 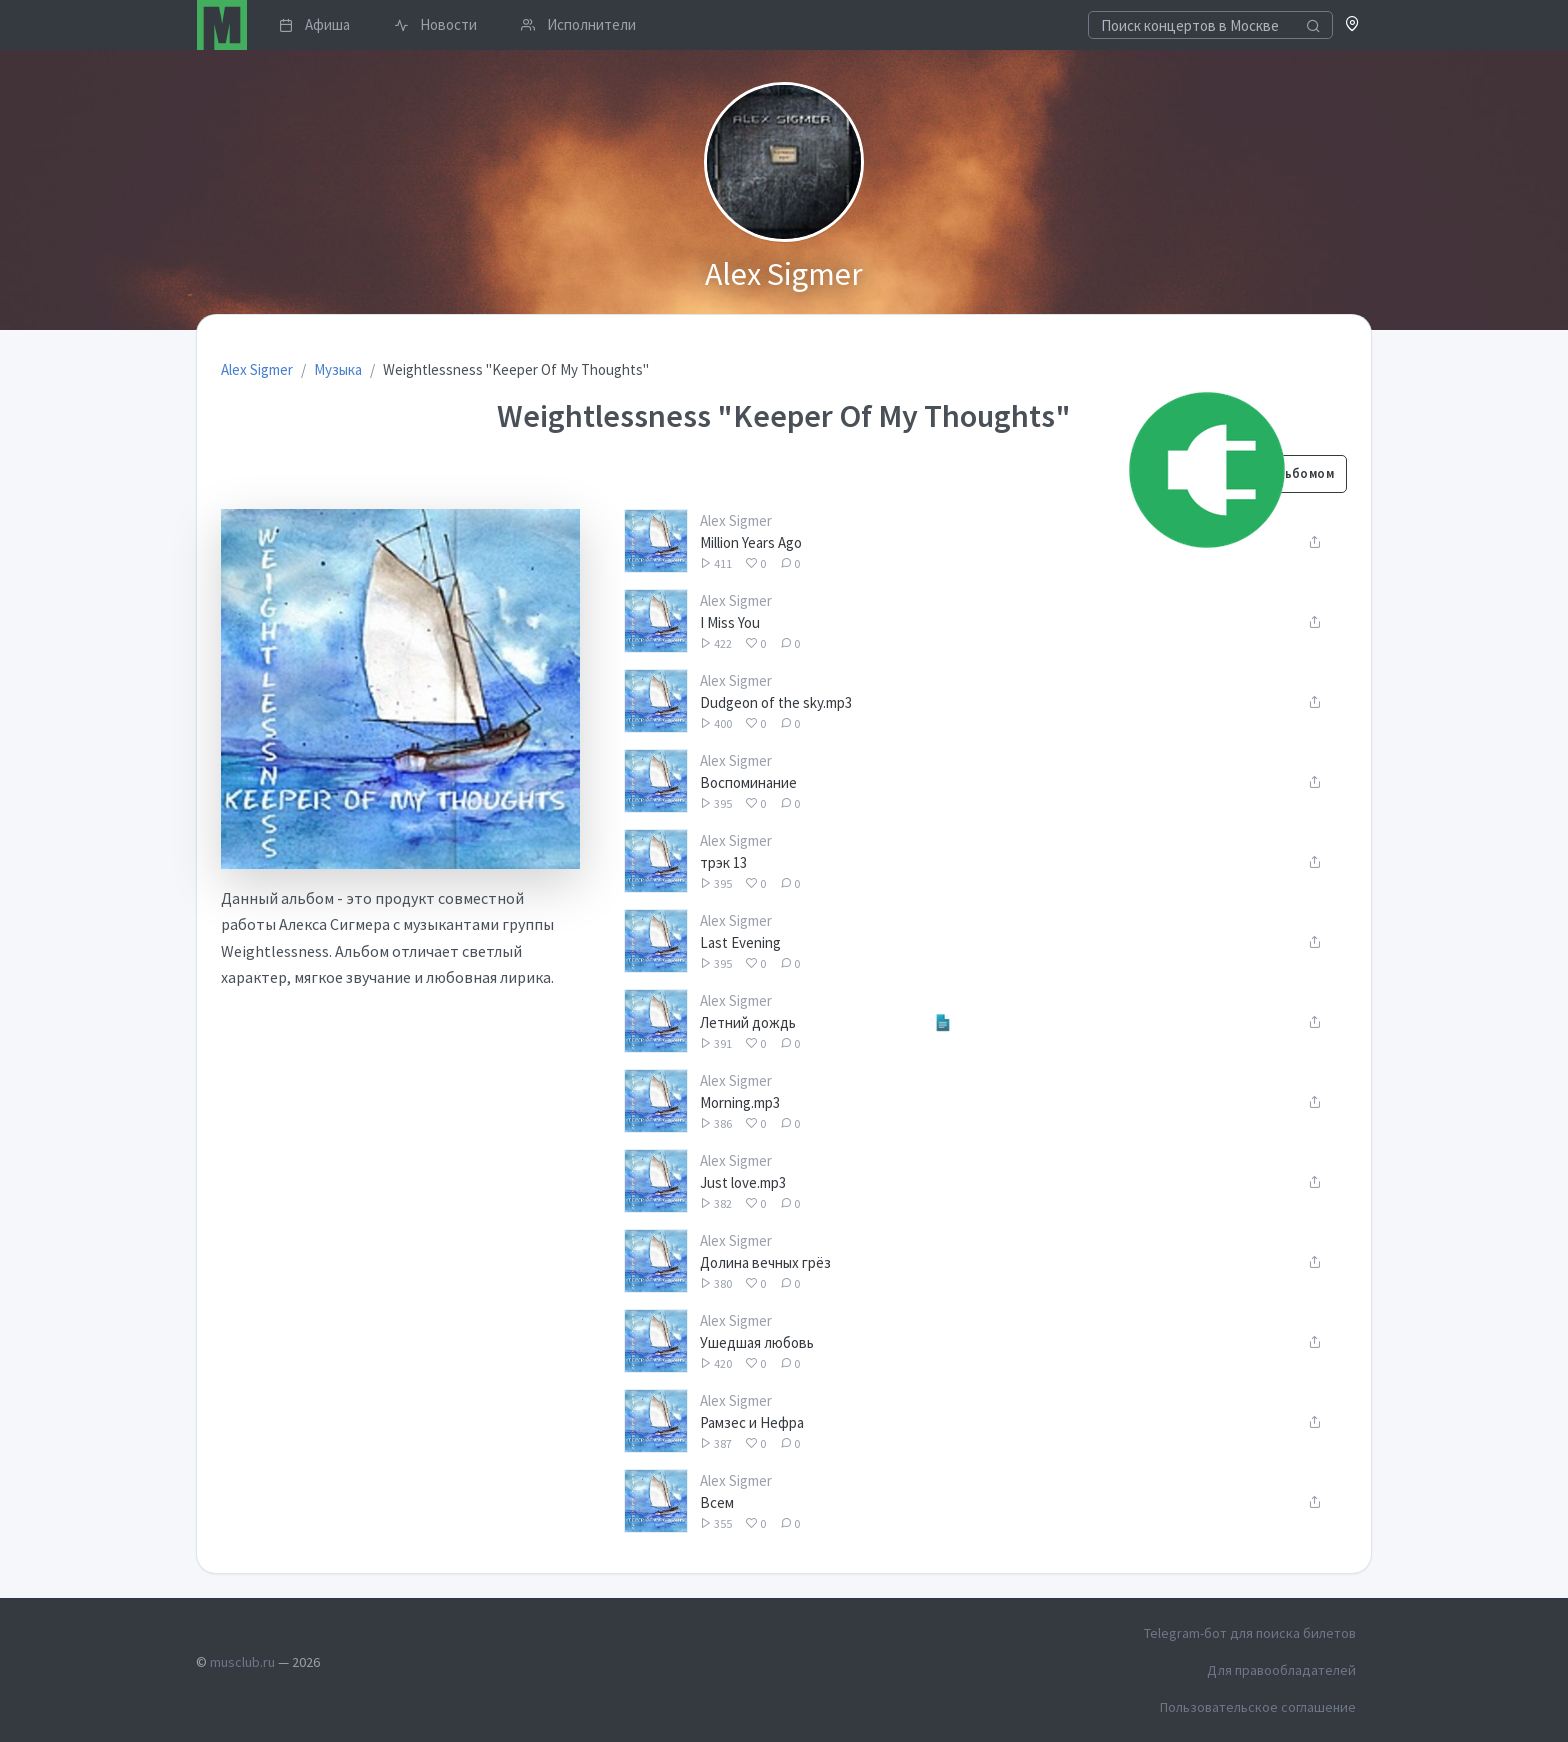 What do you see at coordinates (943, 1023) in the screenshot?
I see `opendocument text template file` at bounding box center [943, 1023].